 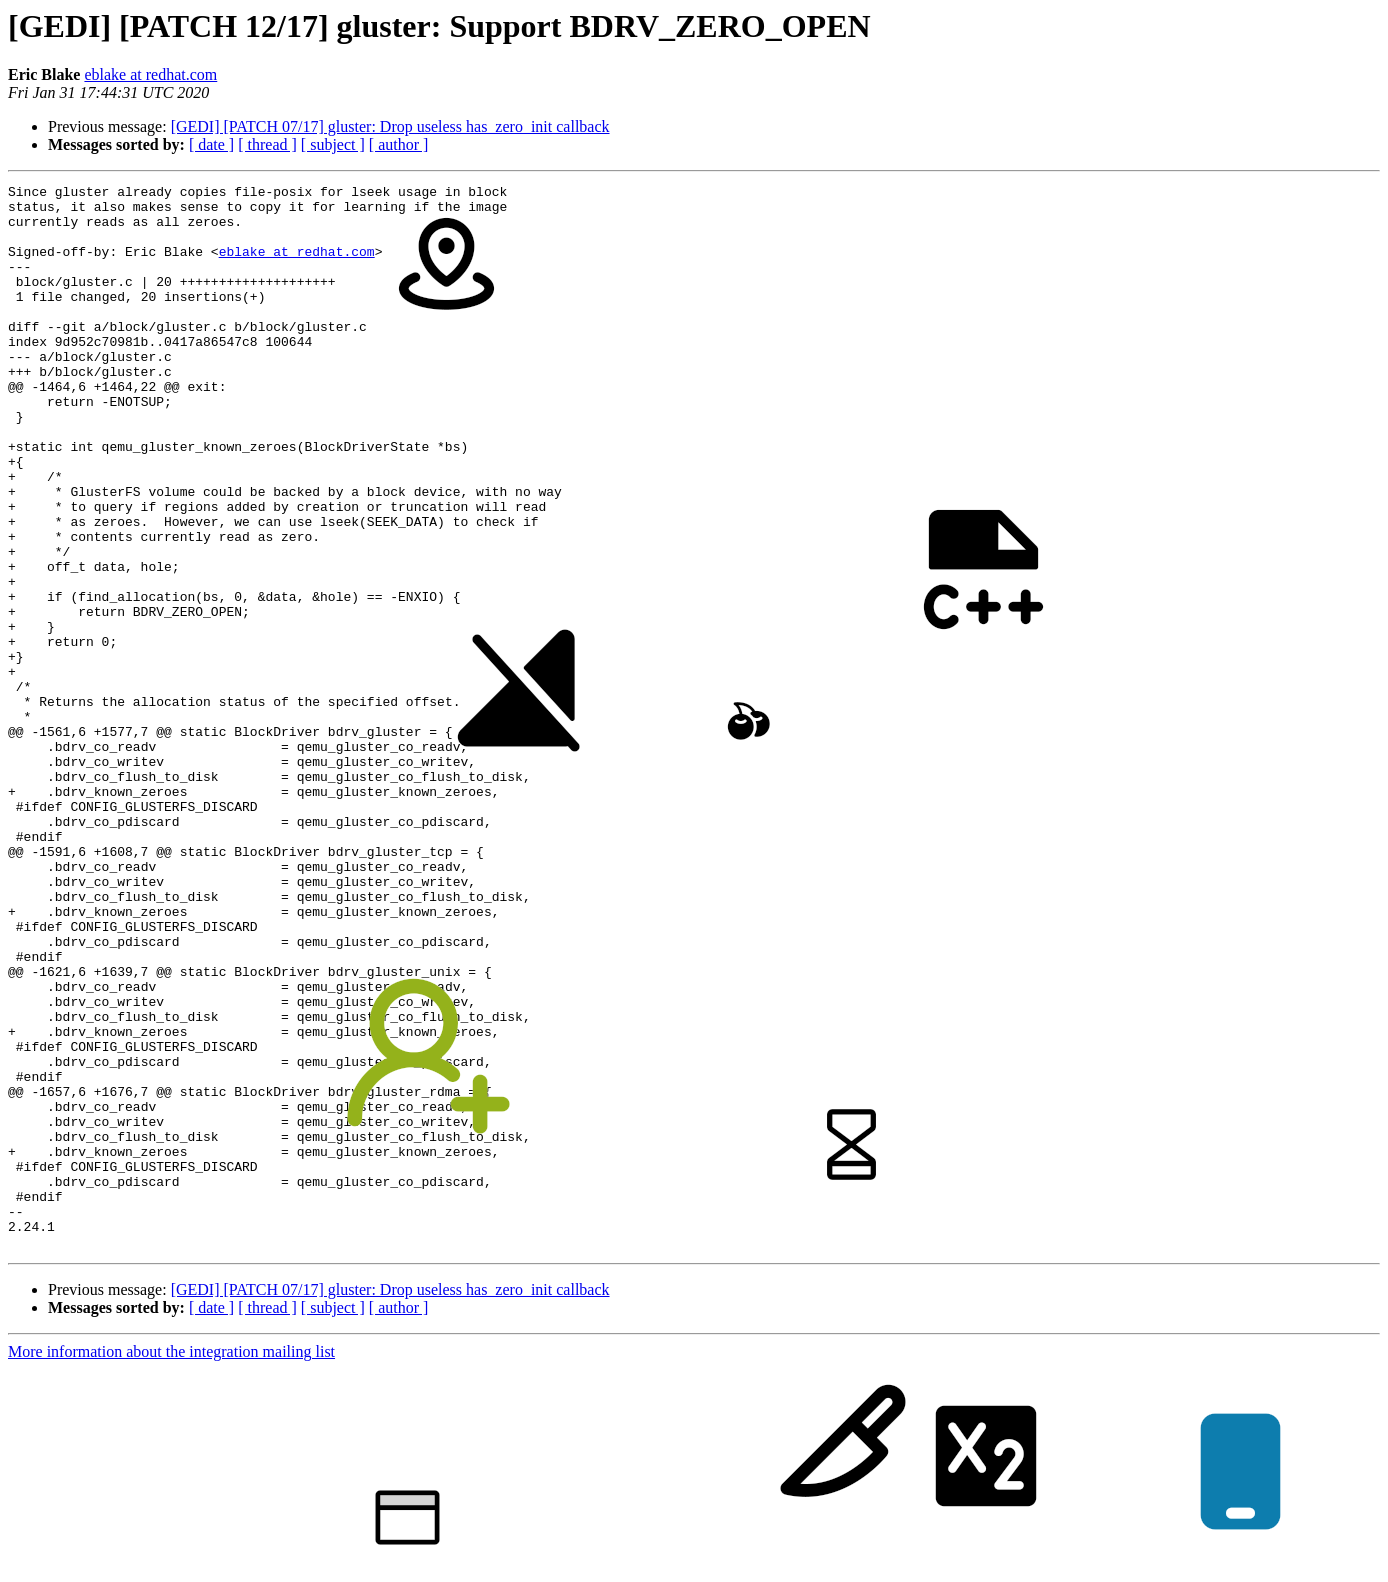 I want to click on no cellular signal available, so click(x=526, y=693).